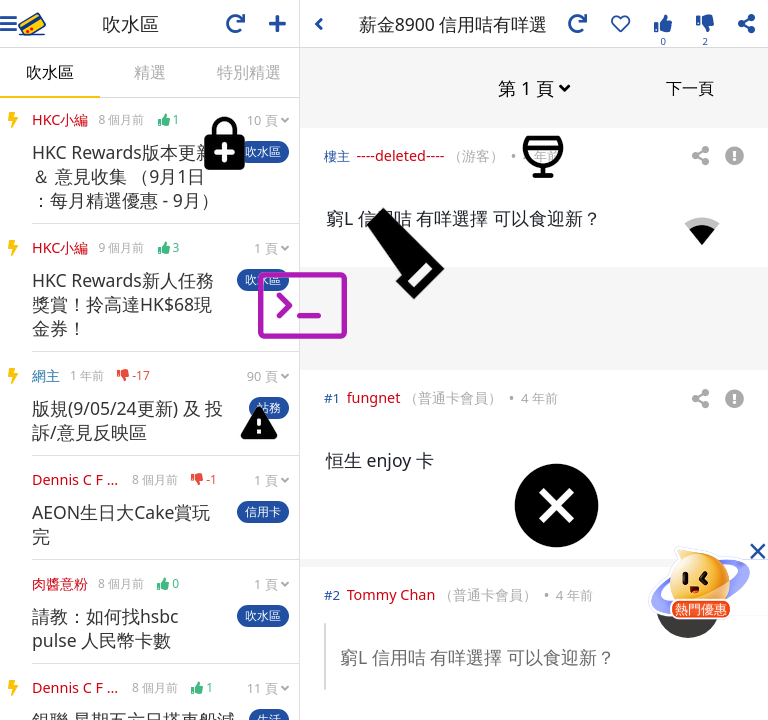  Describe the element at coordinates (543, 156) in the screenshot. I see `browse alcoholic beverages or drinks menu` at that location.